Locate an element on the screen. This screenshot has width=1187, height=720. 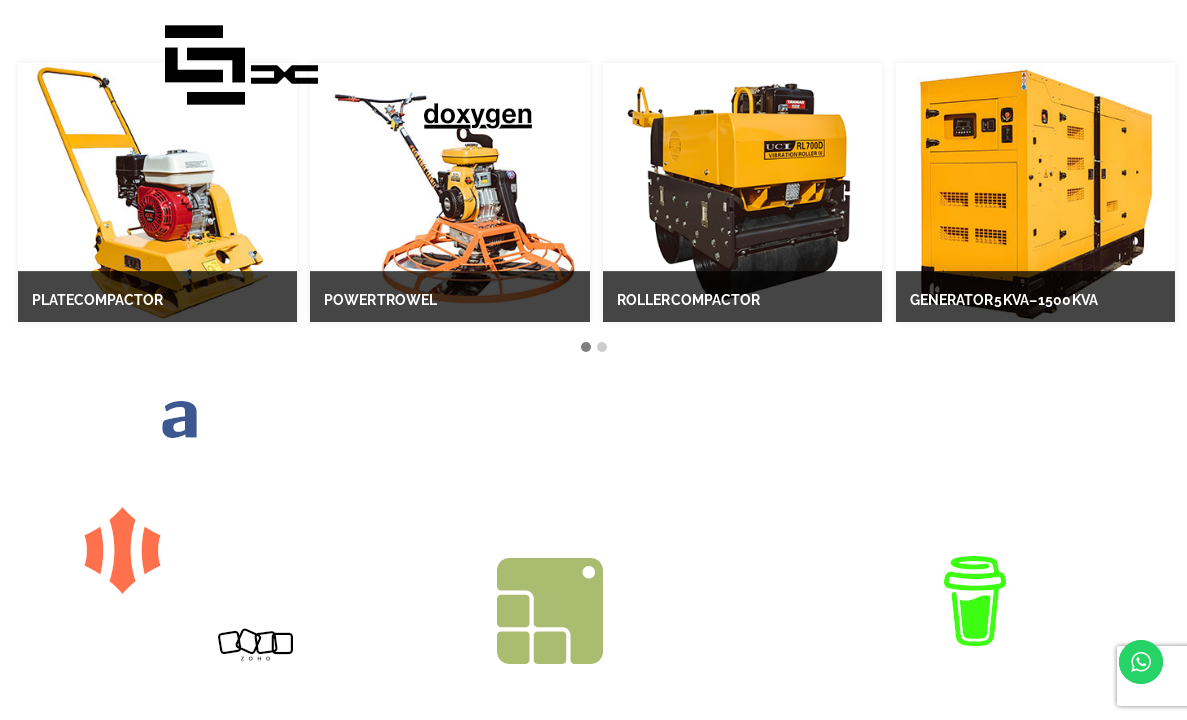
open zoho app or service is located at coordinates (255, 644).